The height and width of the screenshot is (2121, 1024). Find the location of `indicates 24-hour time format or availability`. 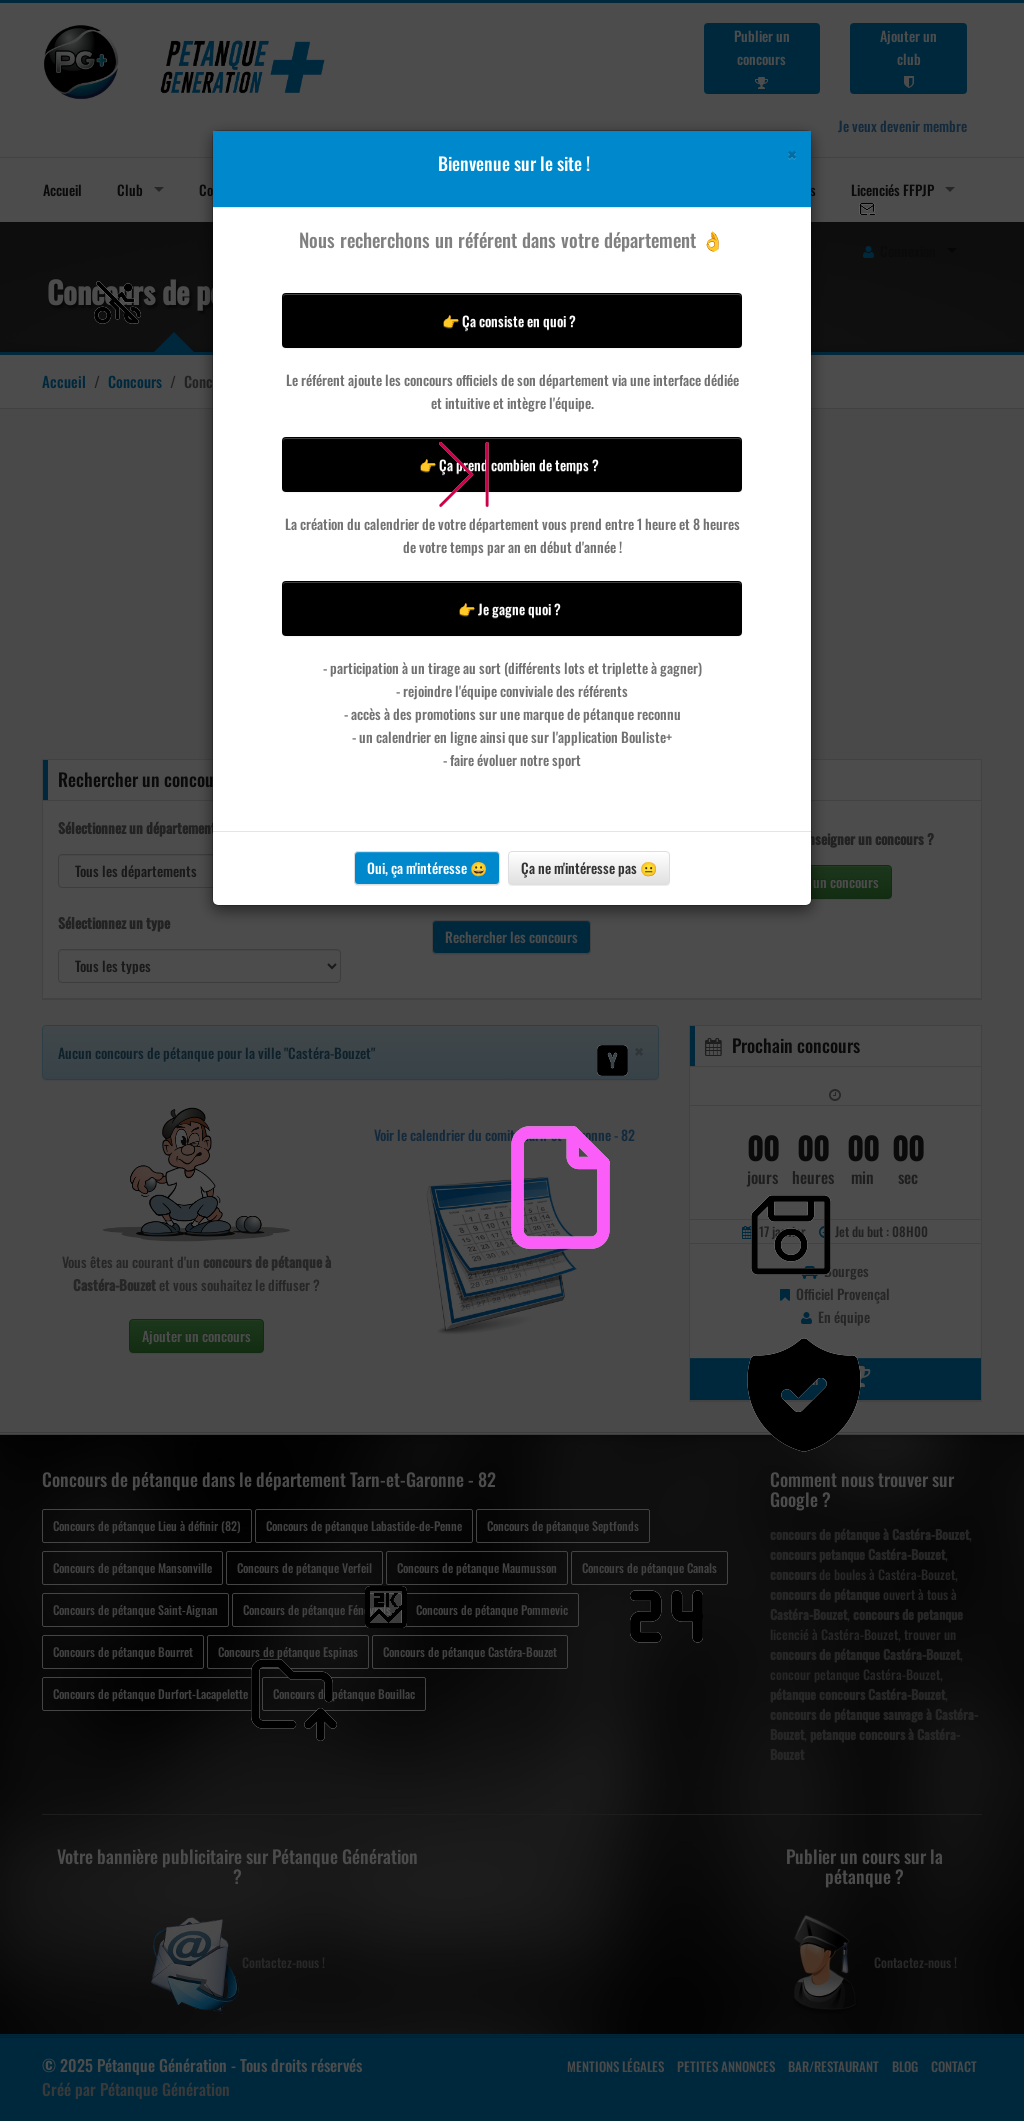

indicates 24-hour time format or availability is located at coordinates (666, 1616).